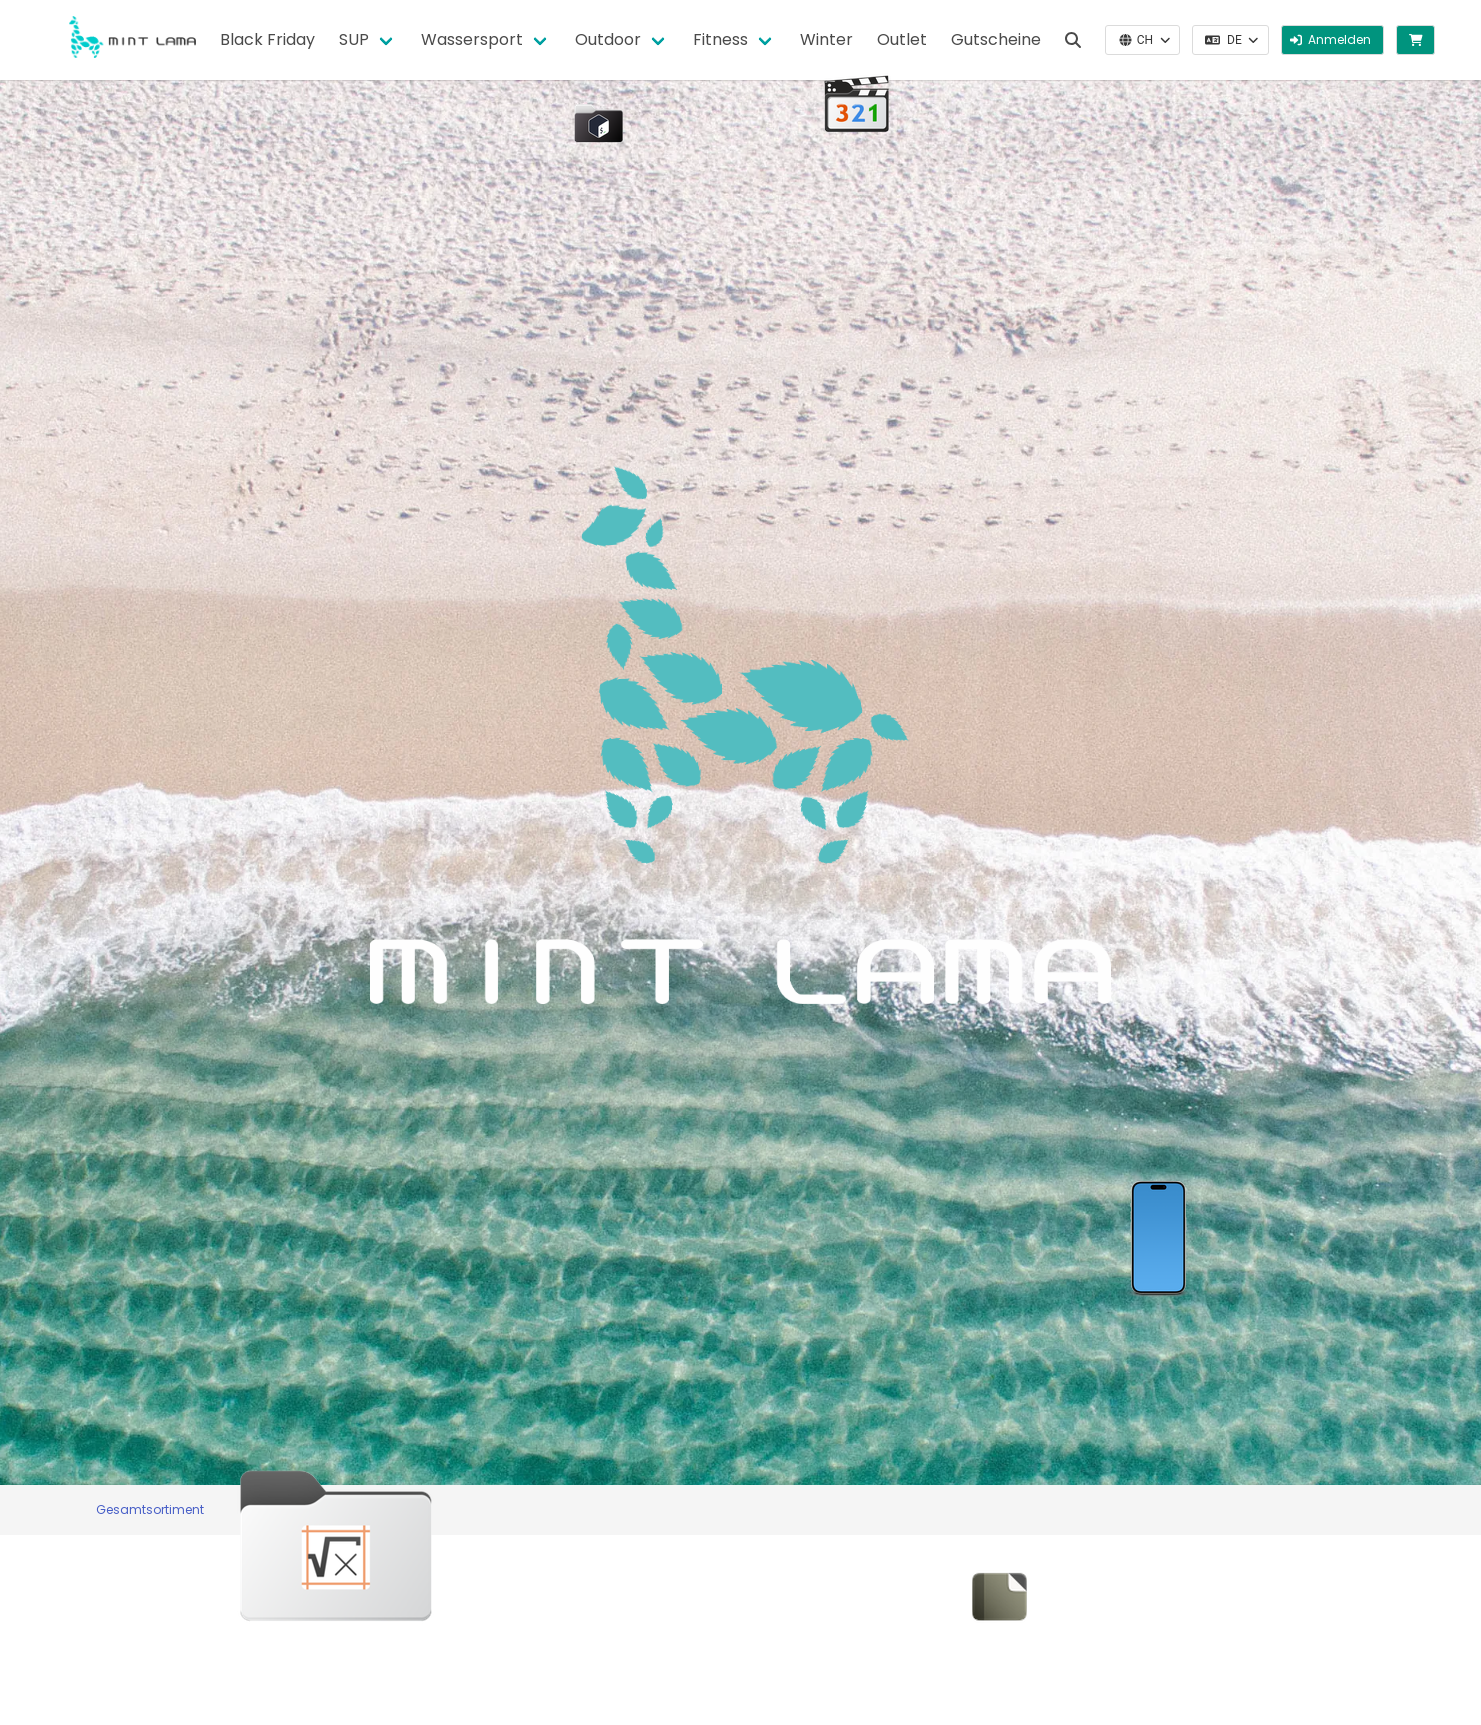 This screenshot has width=1481, height=1725. I want to click on open folder containing bash scripts, so click(598, 124).